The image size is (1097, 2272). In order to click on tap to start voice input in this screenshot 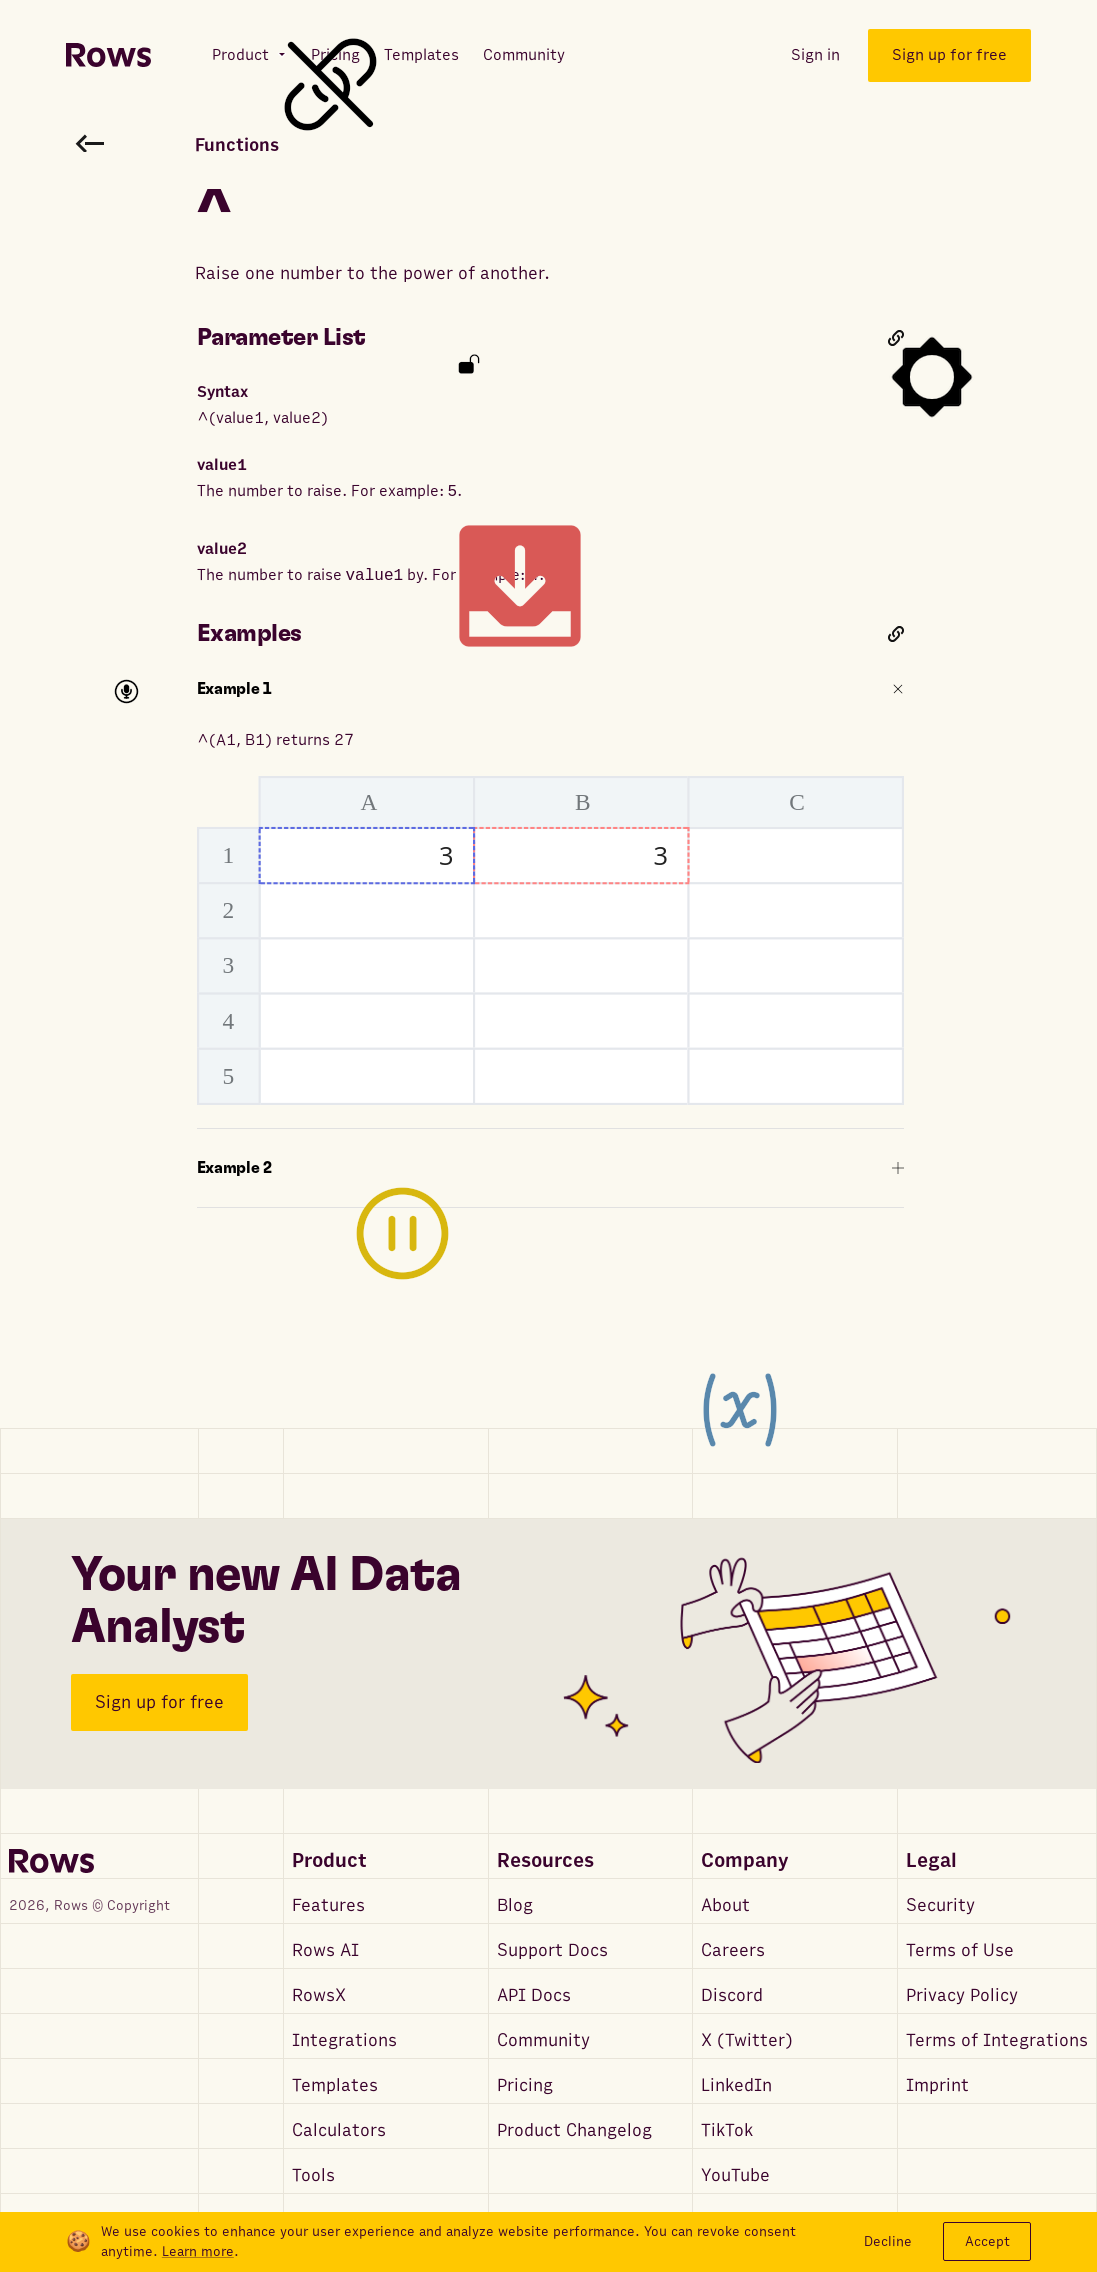, I will do `click(126, 691)`.